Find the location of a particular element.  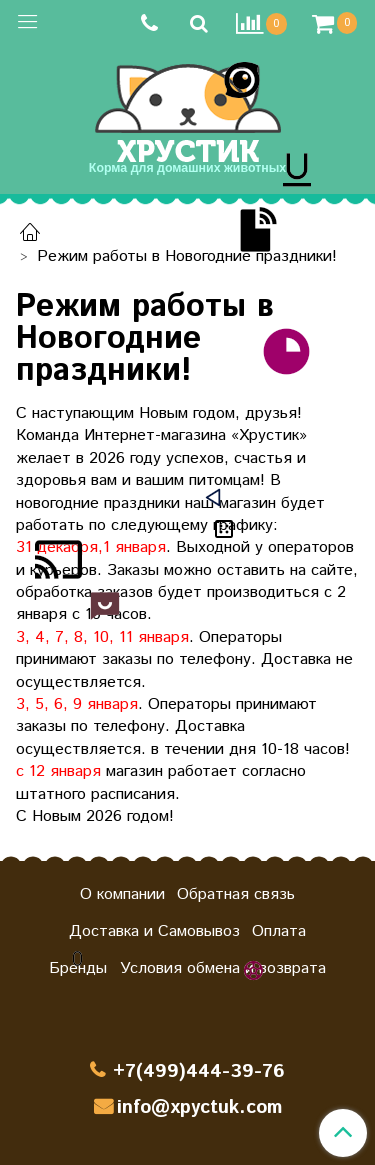

access football or soccer content is located at coordinates (253, 970).